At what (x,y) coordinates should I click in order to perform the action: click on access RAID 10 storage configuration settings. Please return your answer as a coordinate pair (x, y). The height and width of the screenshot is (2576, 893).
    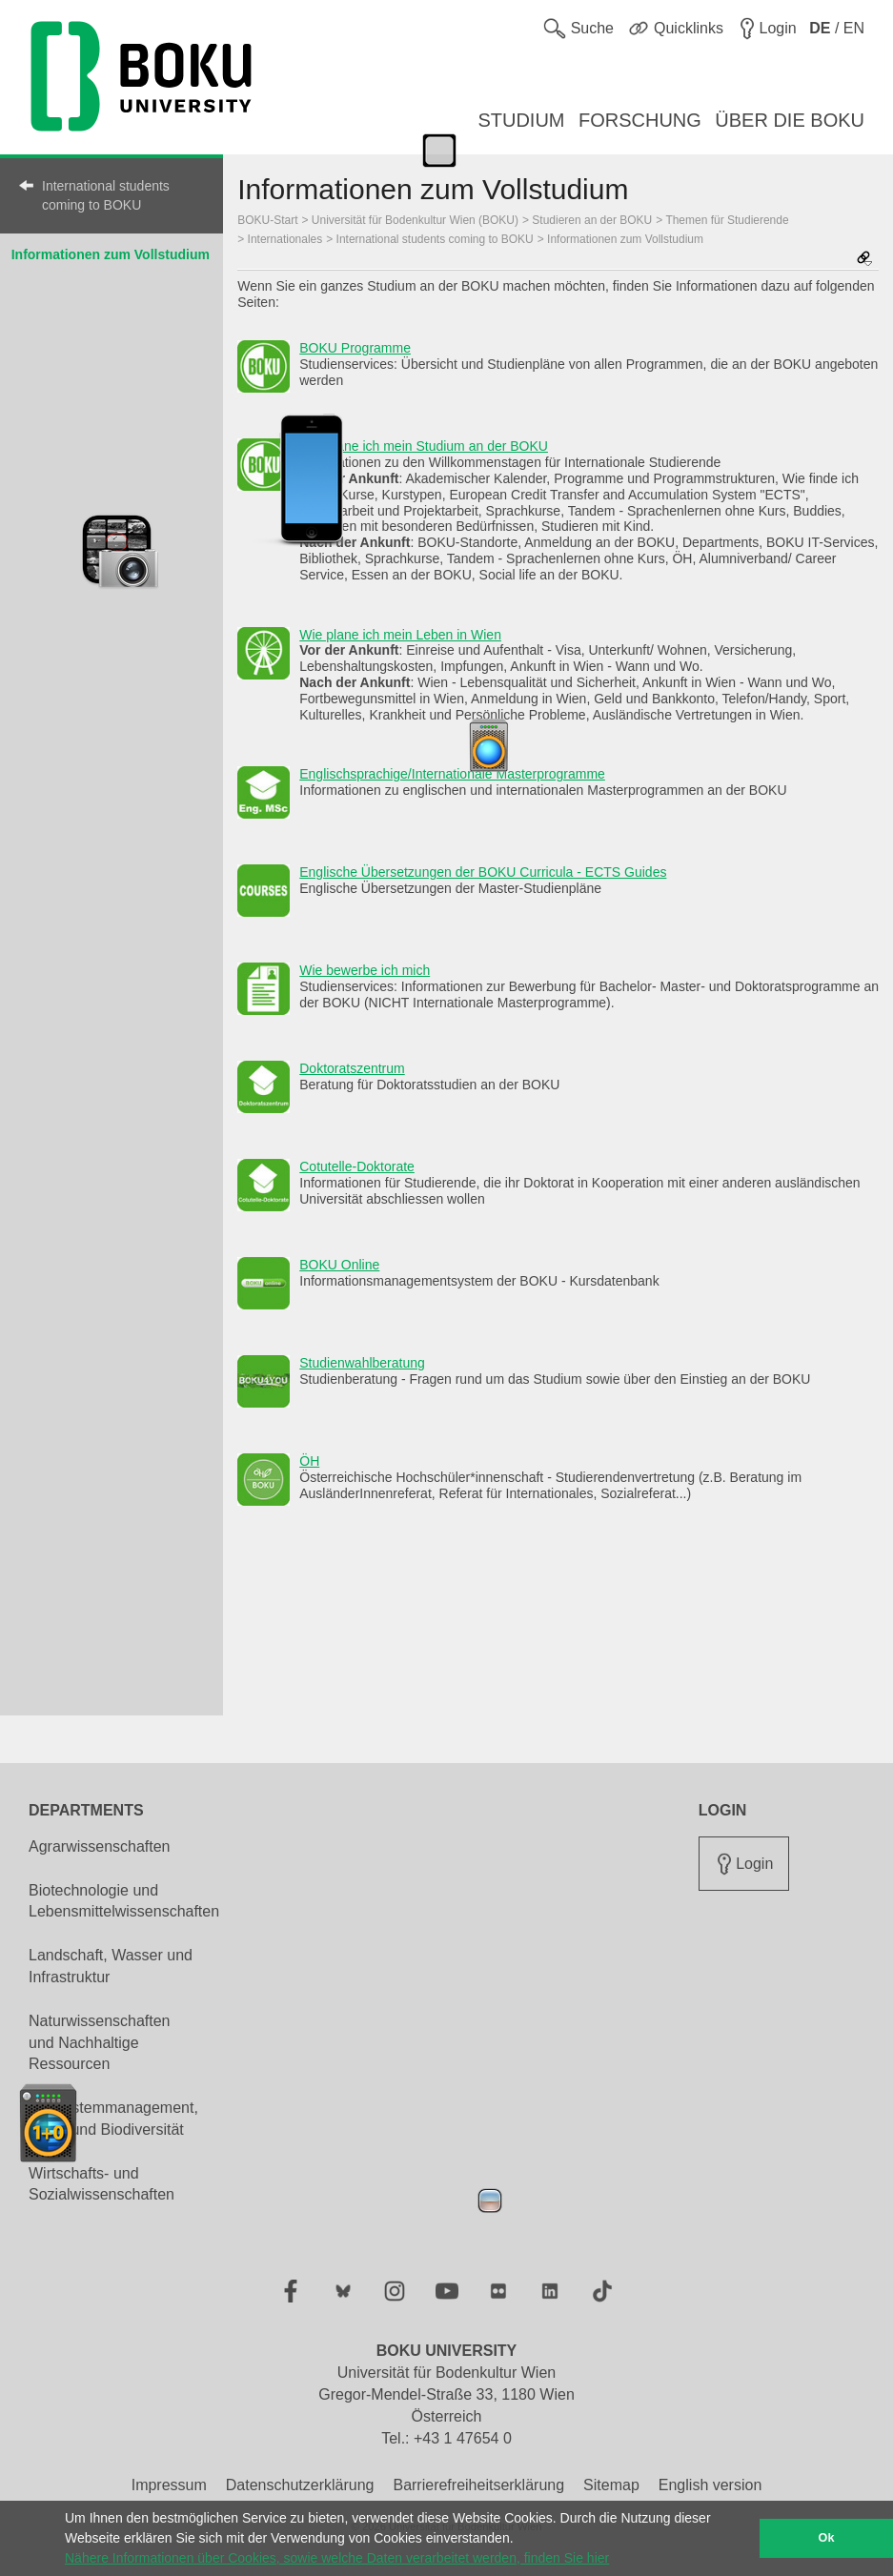
    Looking at the image, I should click on (48, 2122).